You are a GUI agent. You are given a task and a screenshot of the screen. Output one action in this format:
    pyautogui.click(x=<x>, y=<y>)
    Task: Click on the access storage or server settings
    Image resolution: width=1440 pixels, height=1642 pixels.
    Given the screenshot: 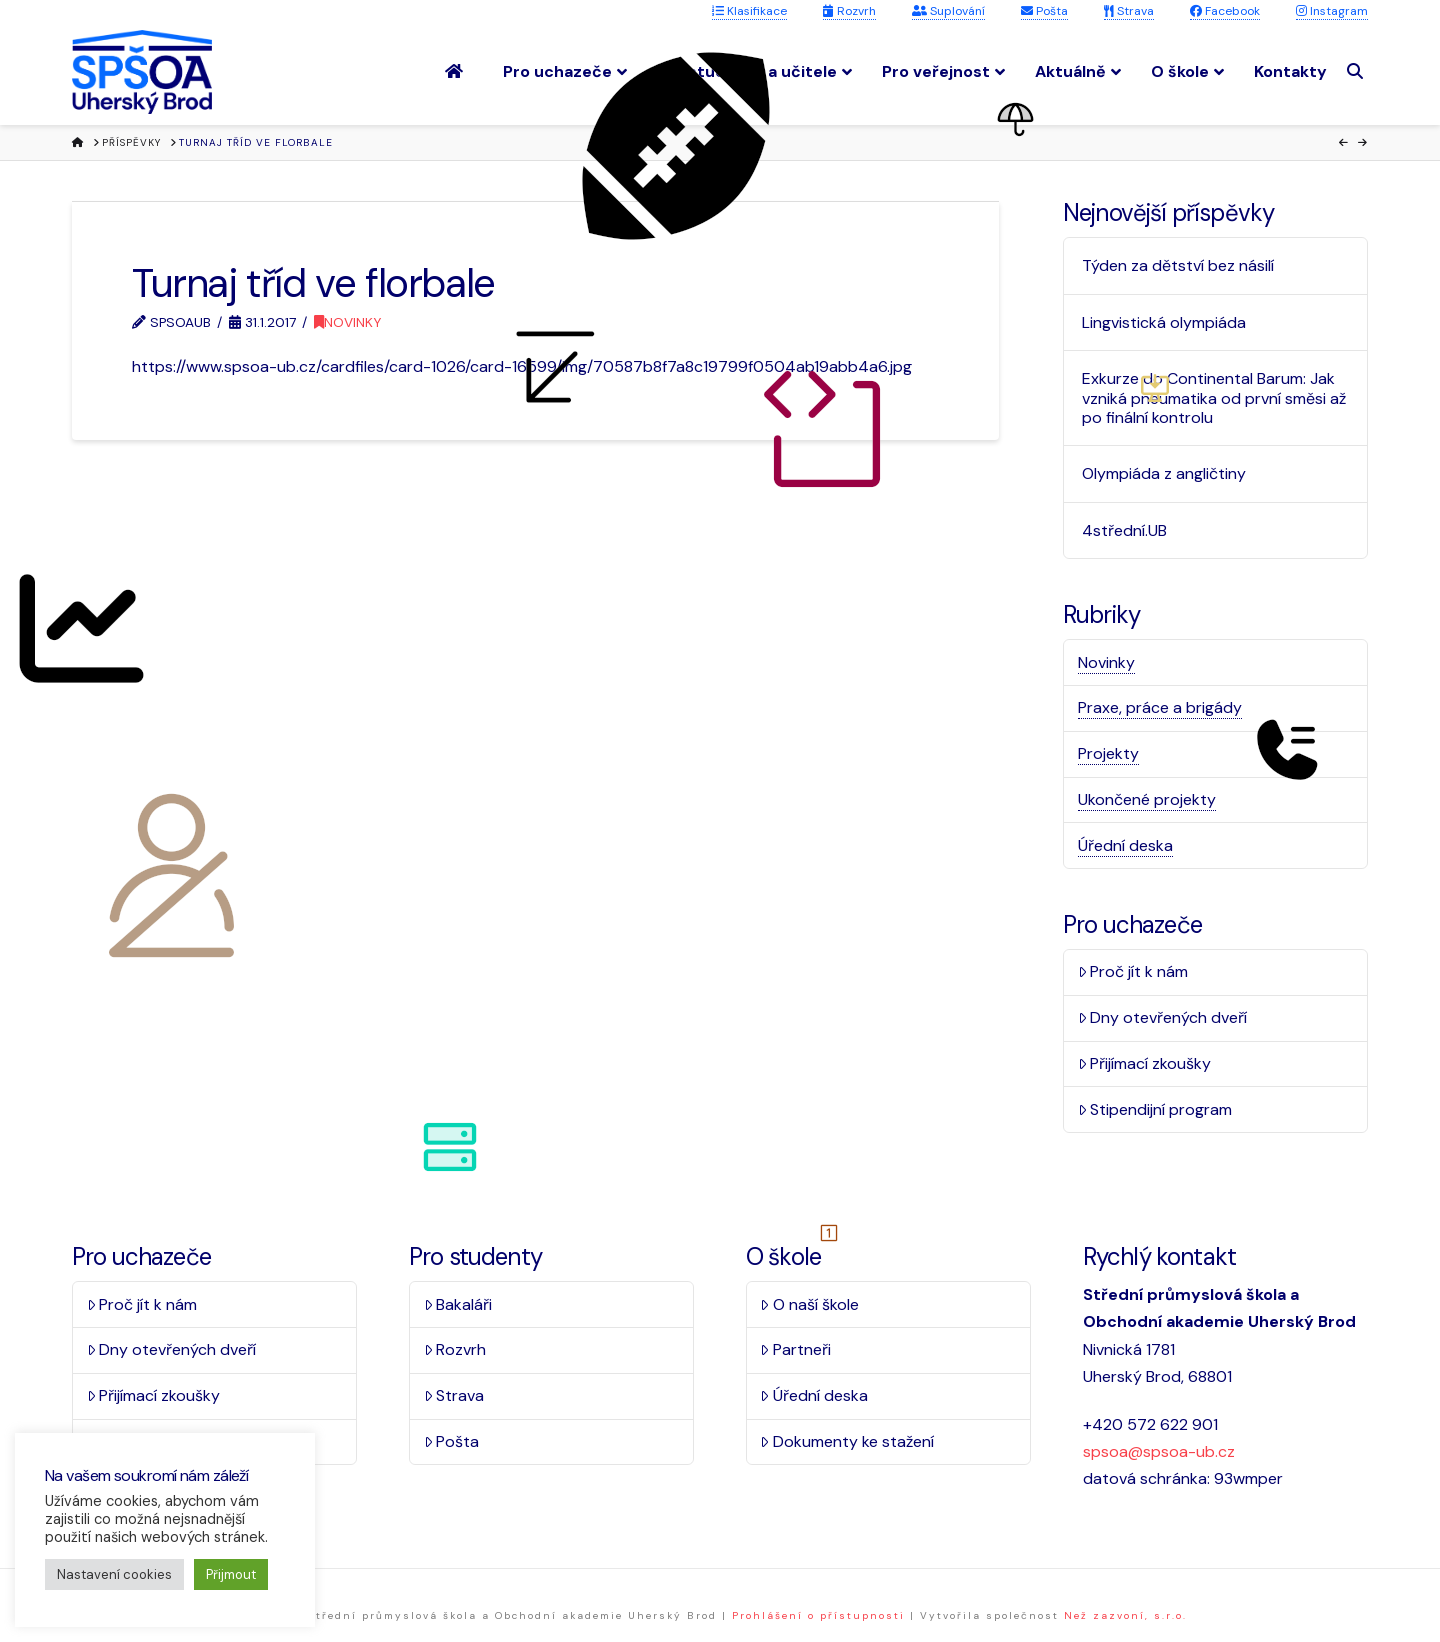 What is the action you would take?
    pyautogui.click(x=450, y=1147)
    